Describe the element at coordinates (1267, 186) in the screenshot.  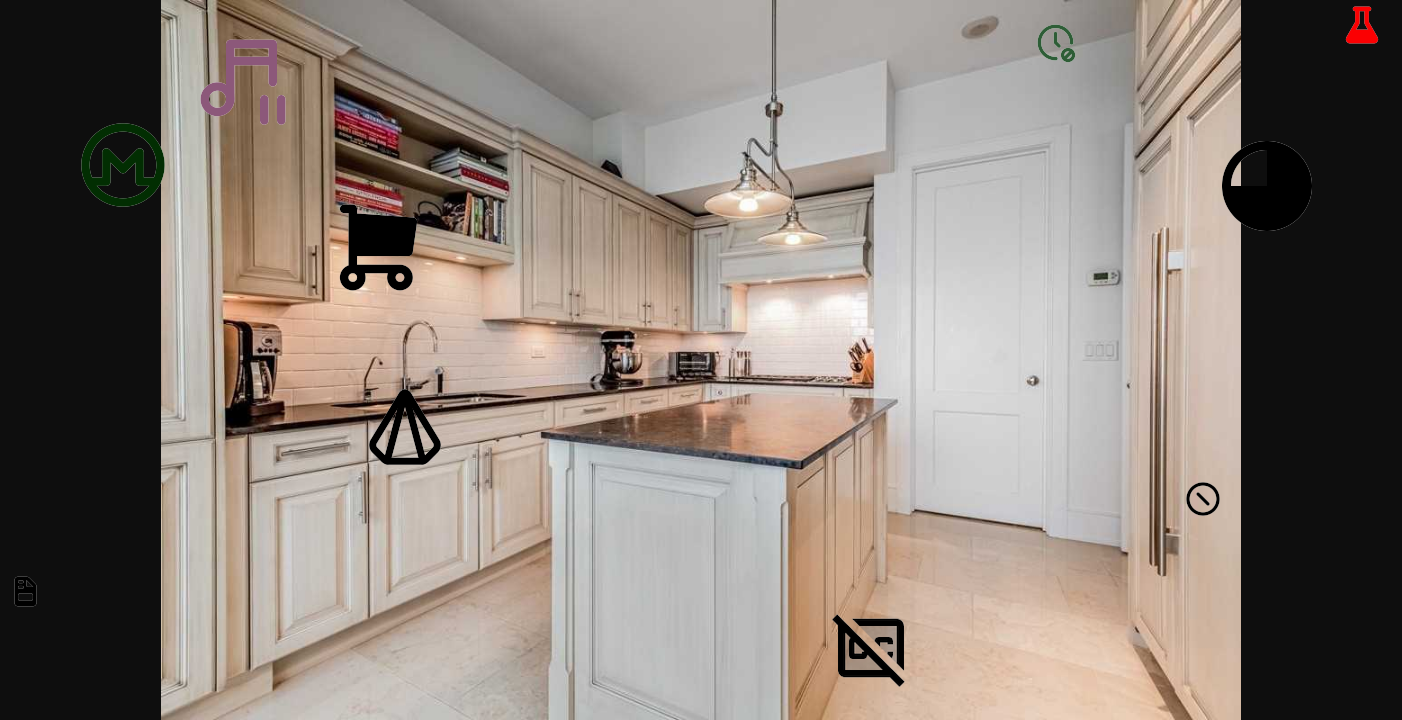
I see `indicates 75% progress or completion` at that location.